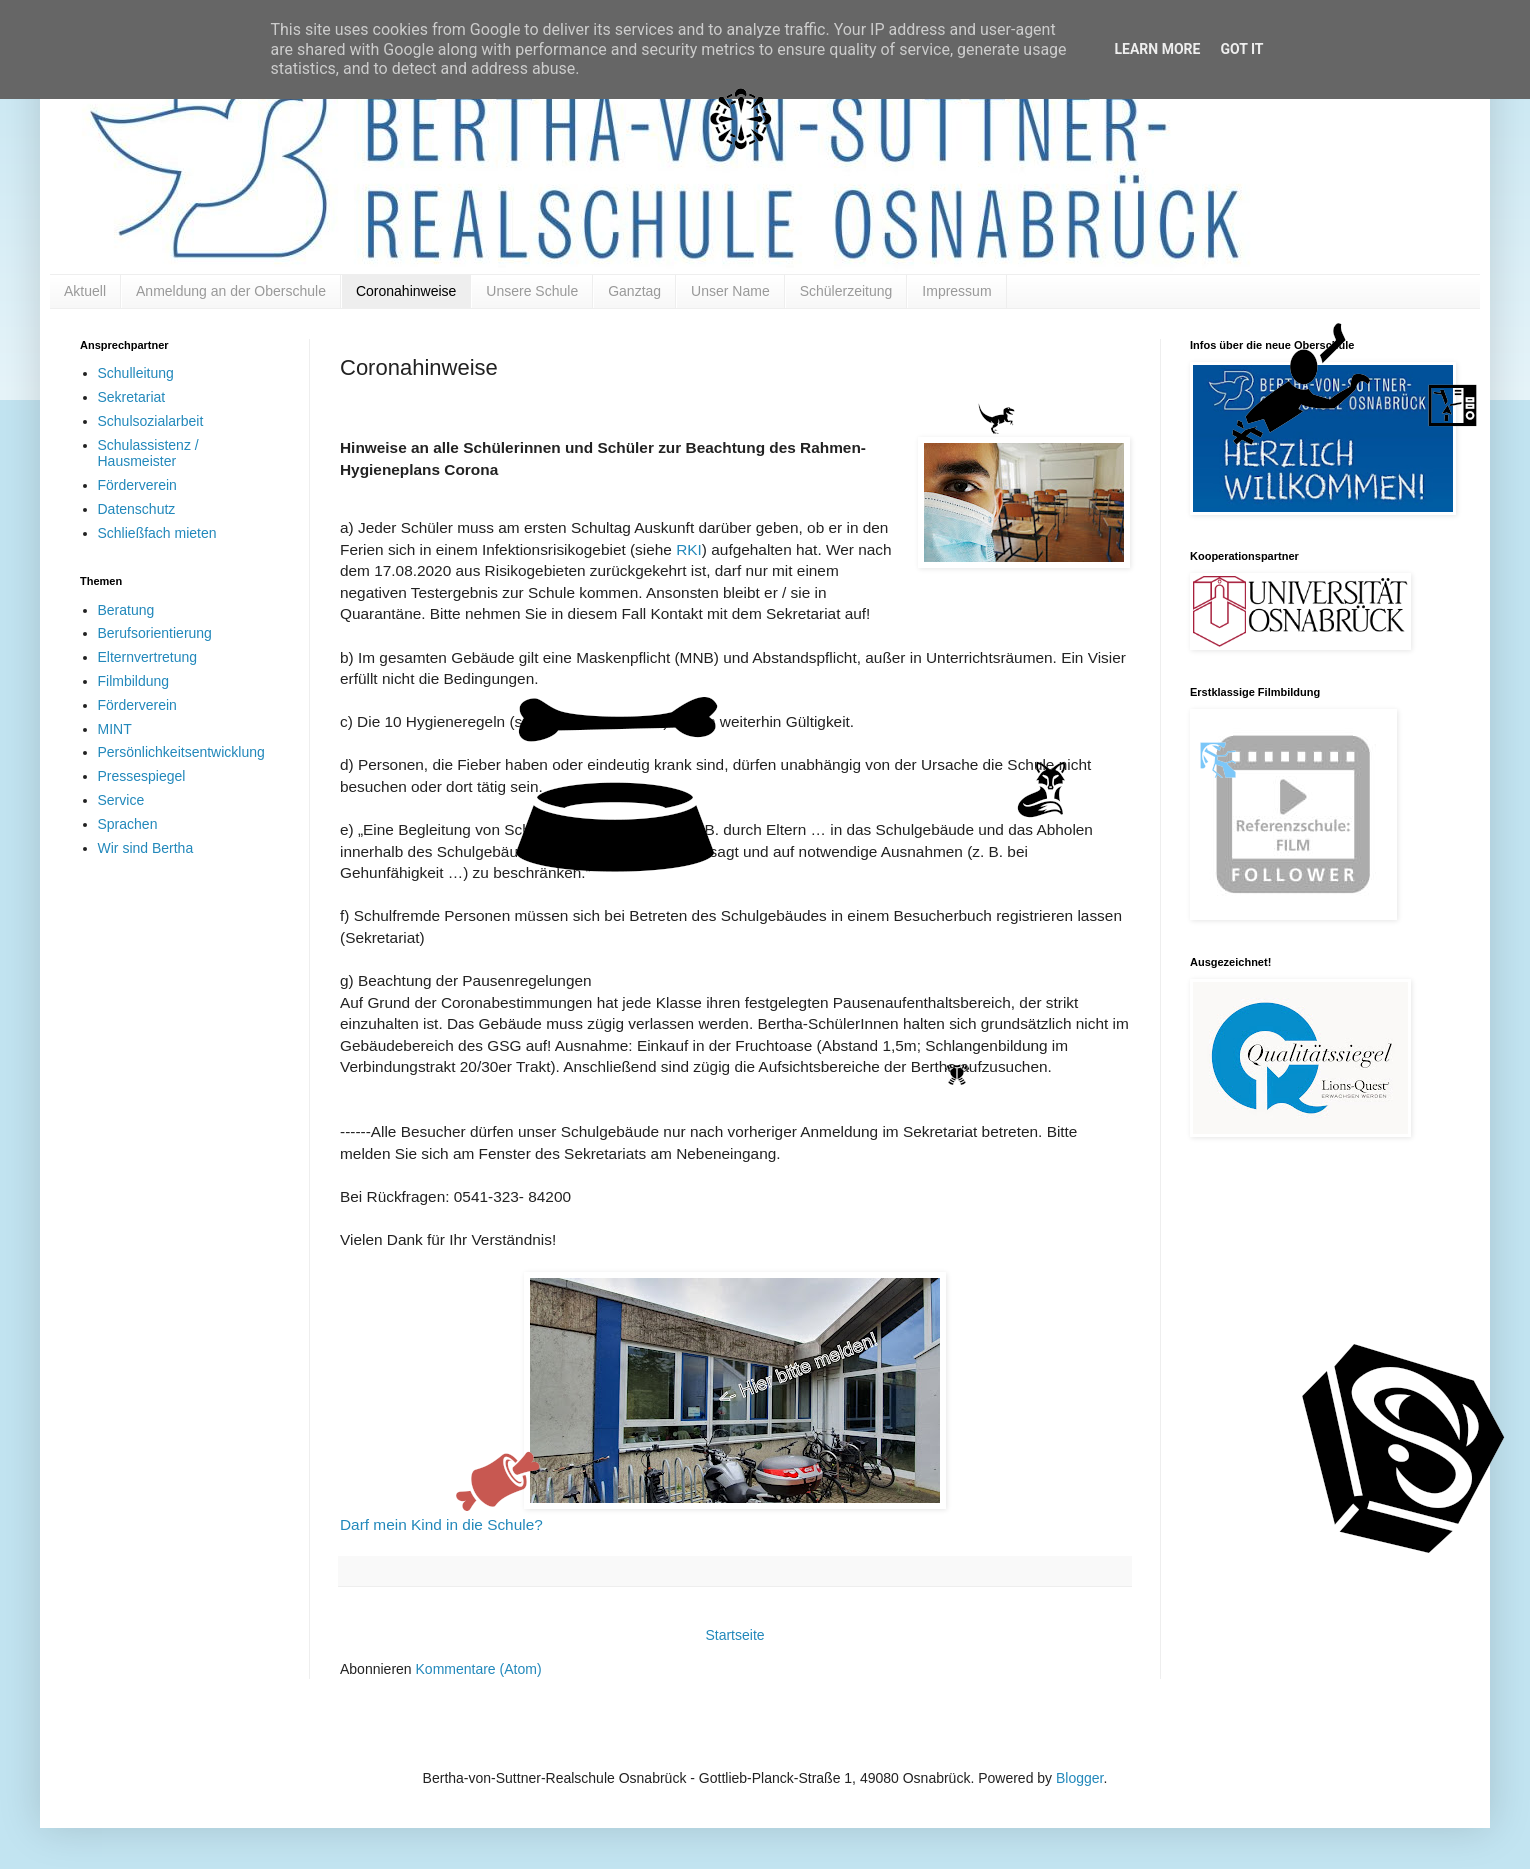 This screenshot has height=1869, width=1530. What do you see at coordinates (1452, 405) in the screenshot?
I see `access GPS navigation or location tracking` at bounding box center [1452, 405].